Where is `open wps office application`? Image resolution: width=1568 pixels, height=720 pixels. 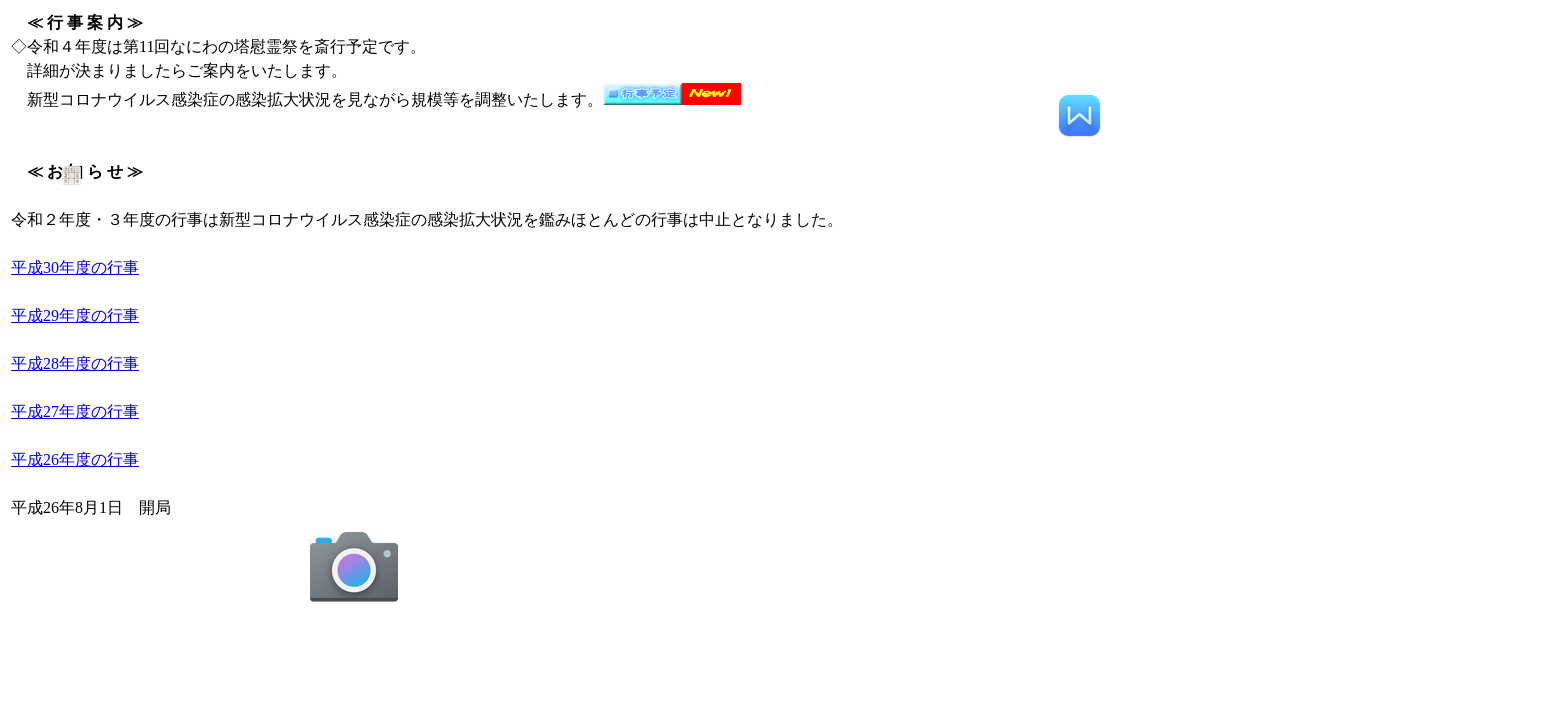 open wps office application is located at coordinates (1079, 115).